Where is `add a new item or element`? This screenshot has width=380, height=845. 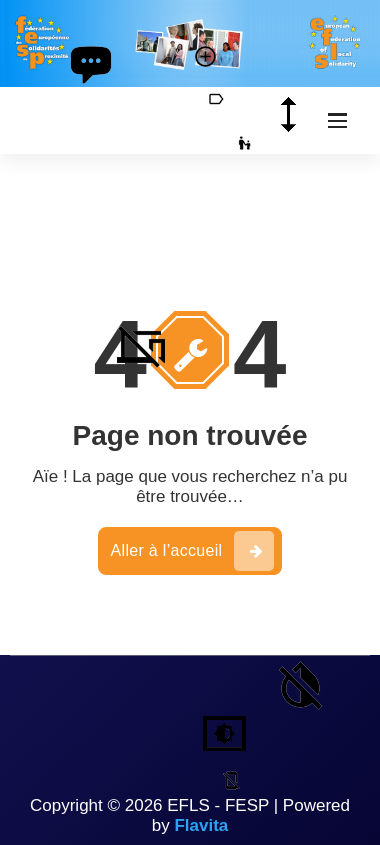
add a new item or element is located at coordinates (205, 56).